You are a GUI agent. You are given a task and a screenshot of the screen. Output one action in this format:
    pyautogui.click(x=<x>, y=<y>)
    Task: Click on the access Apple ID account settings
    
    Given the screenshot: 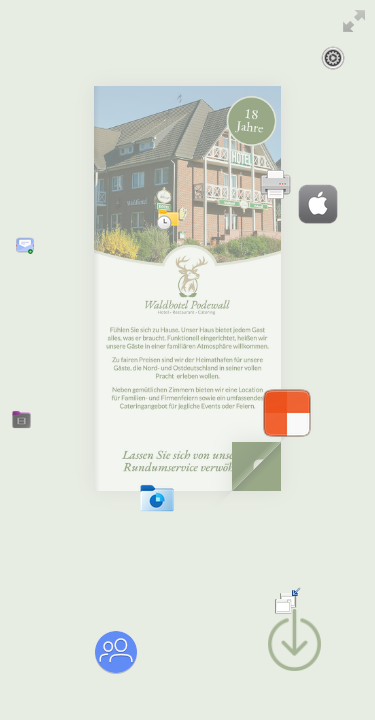 What is the action you would take?
    pyautogui.click(x=318, y=204)
    